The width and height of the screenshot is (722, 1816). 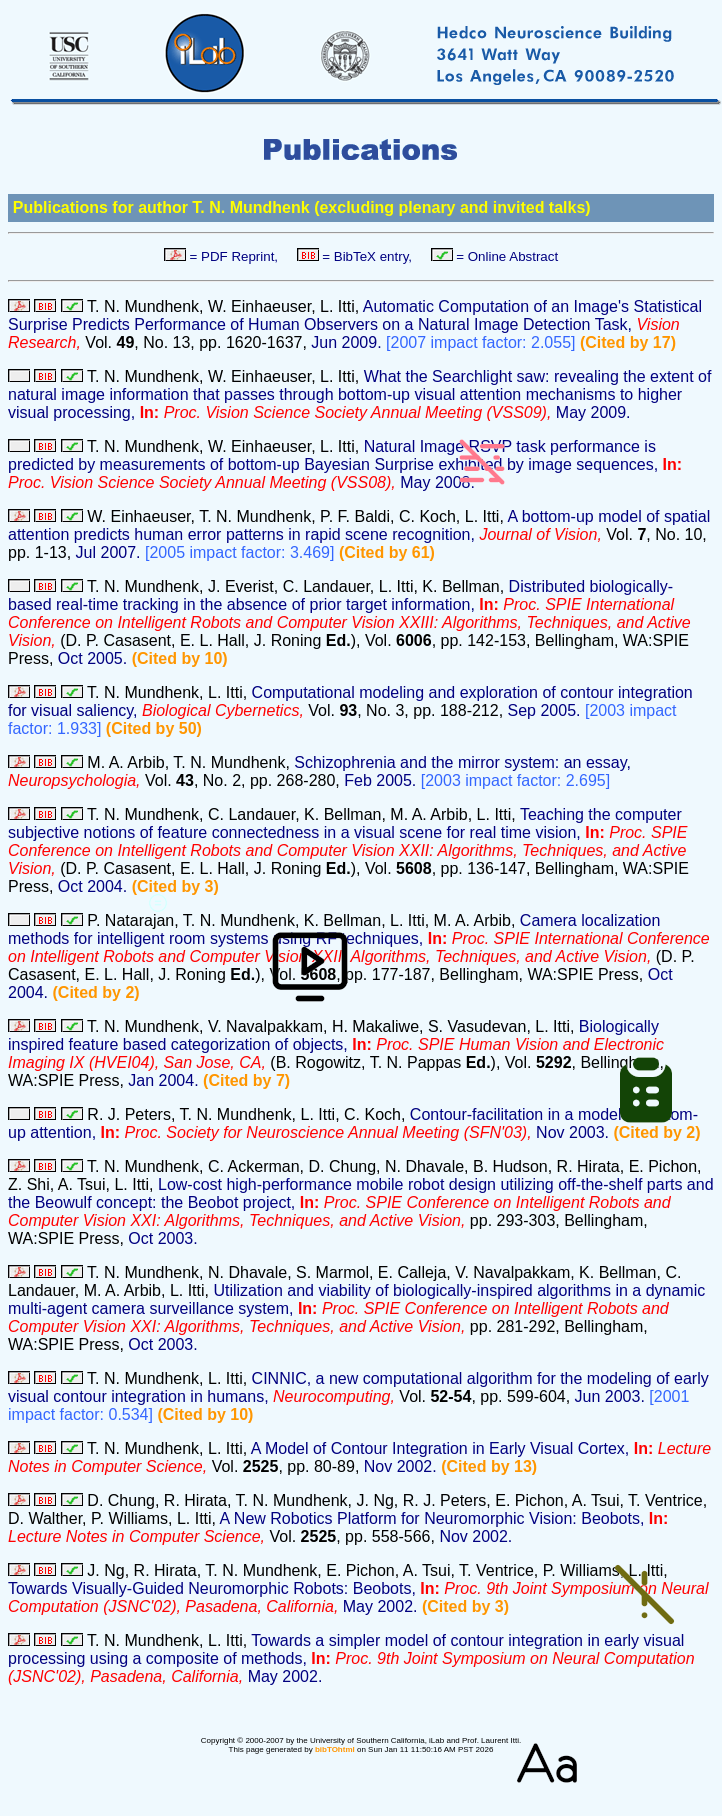 What do you see at coordinates (158, 903) in the screenshot?
I see `indicates no derivatives license restriction` at bounding box center [158, 903].